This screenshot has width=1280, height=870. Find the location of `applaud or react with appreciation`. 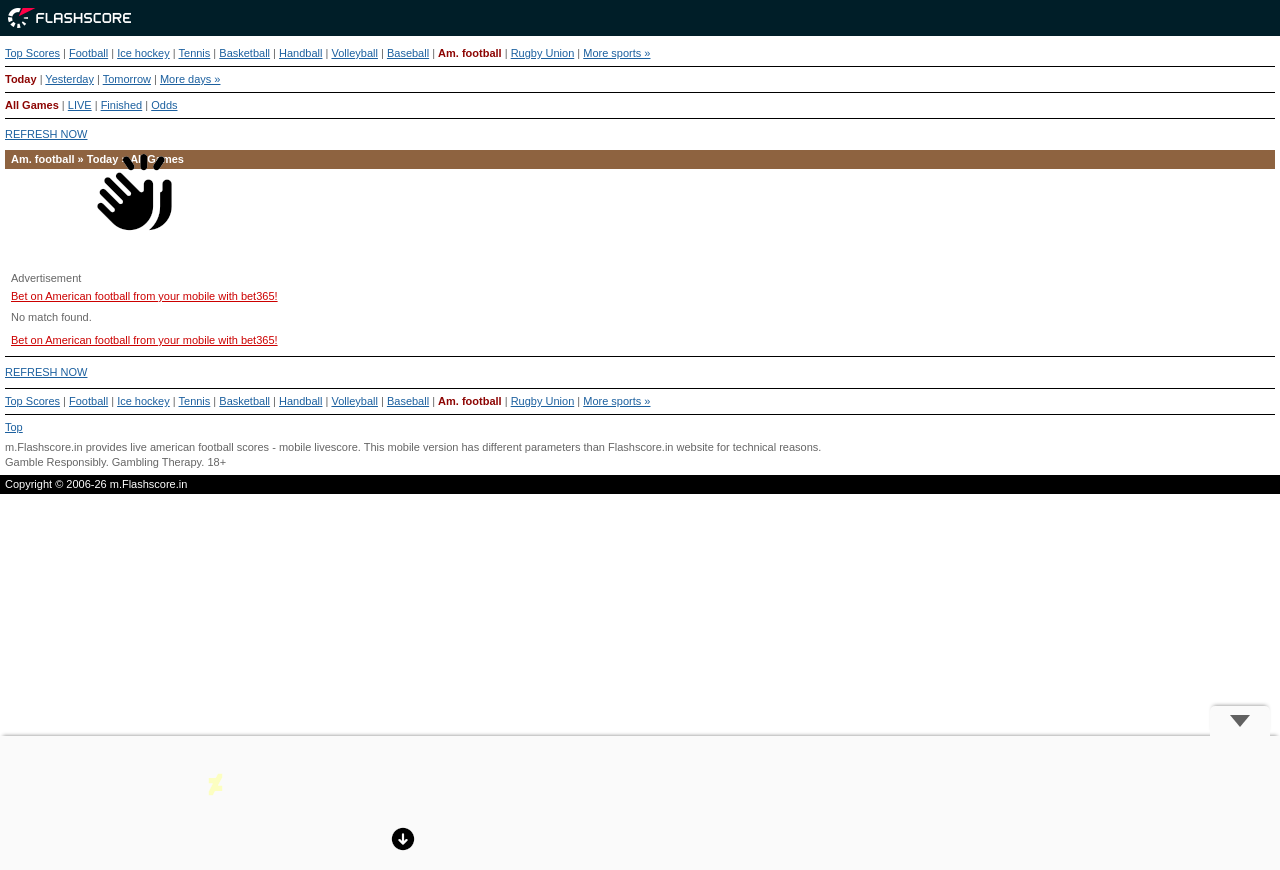

applaud or react with appreciation is located at coordinates (134, 193).